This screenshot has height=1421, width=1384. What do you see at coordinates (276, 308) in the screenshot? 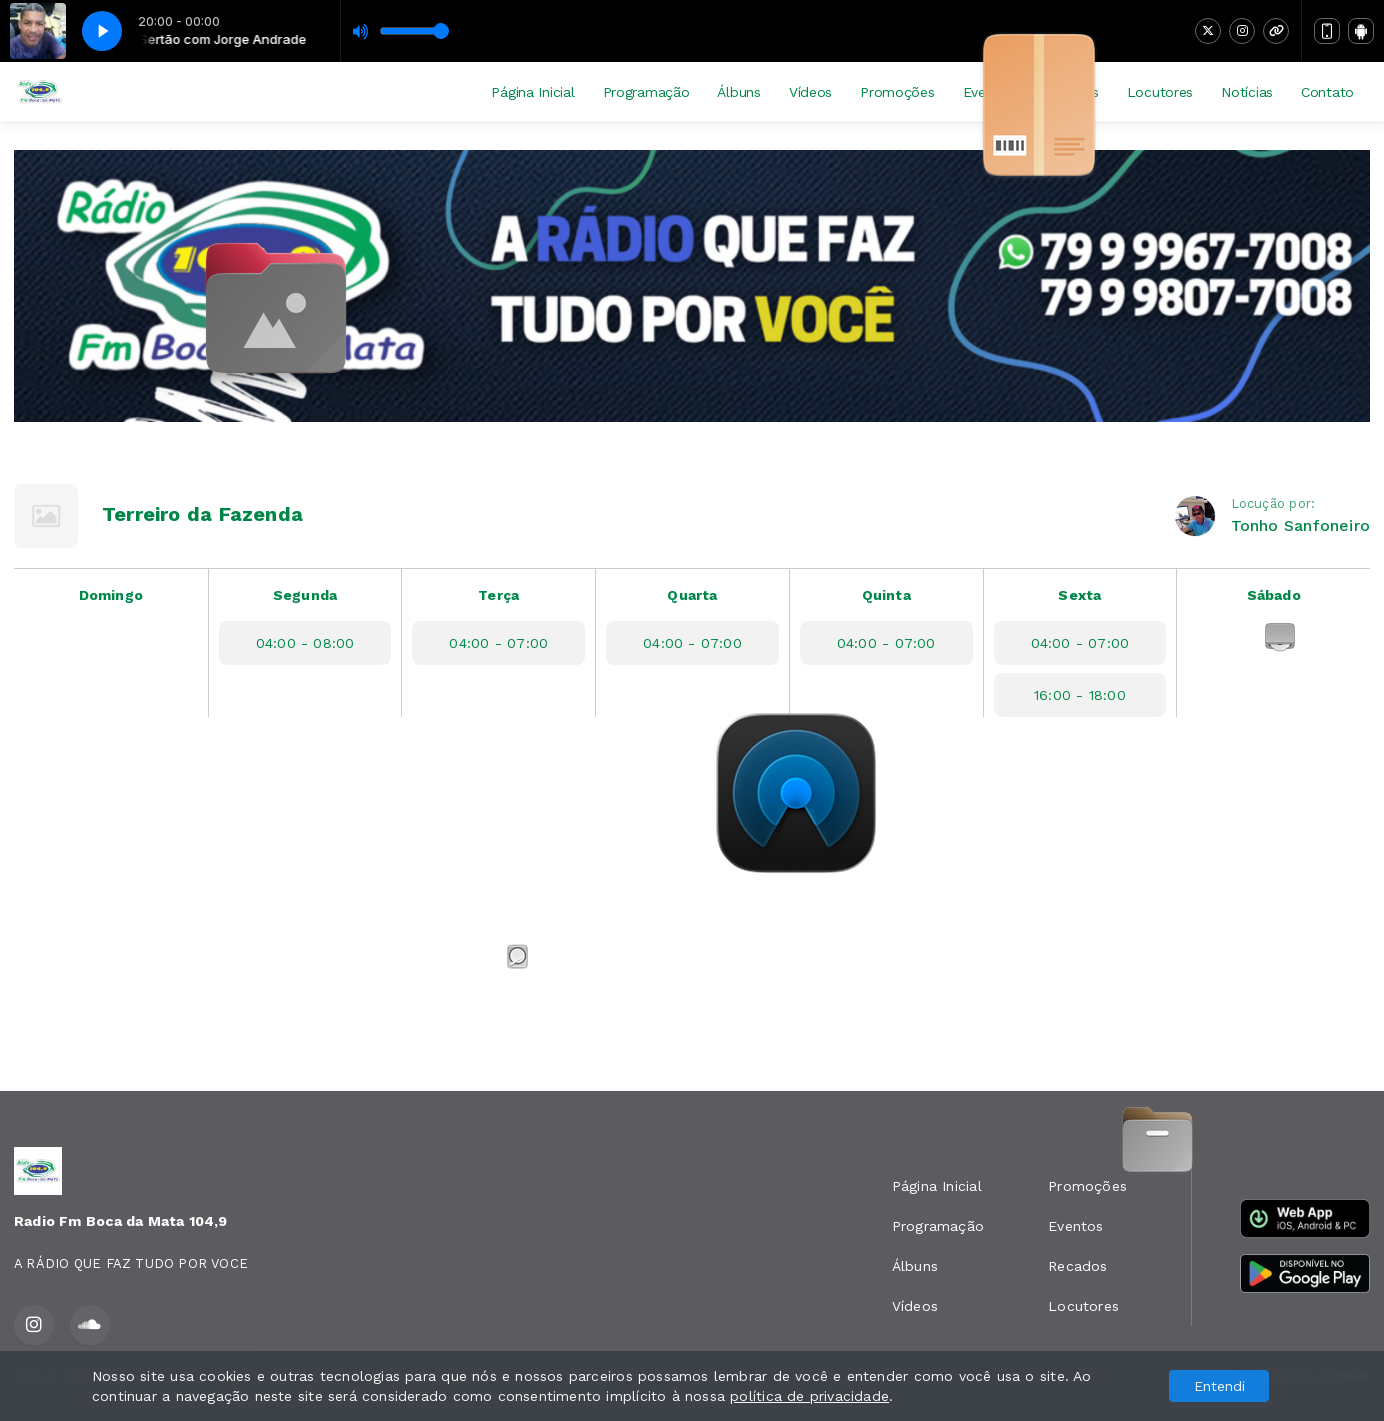
I see `open your pictures folder` at bounding box center [276, 308].